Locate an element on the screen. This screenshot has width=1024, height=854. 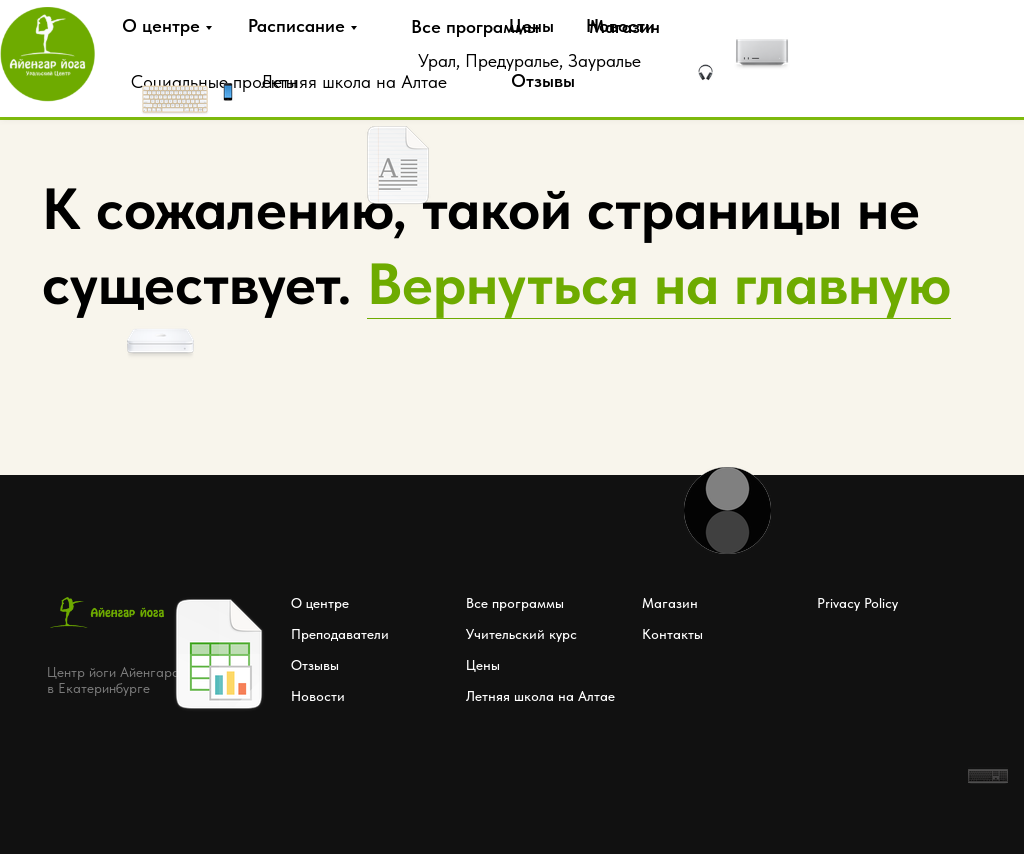
open a rich text document is located at coordinates (398, 165).